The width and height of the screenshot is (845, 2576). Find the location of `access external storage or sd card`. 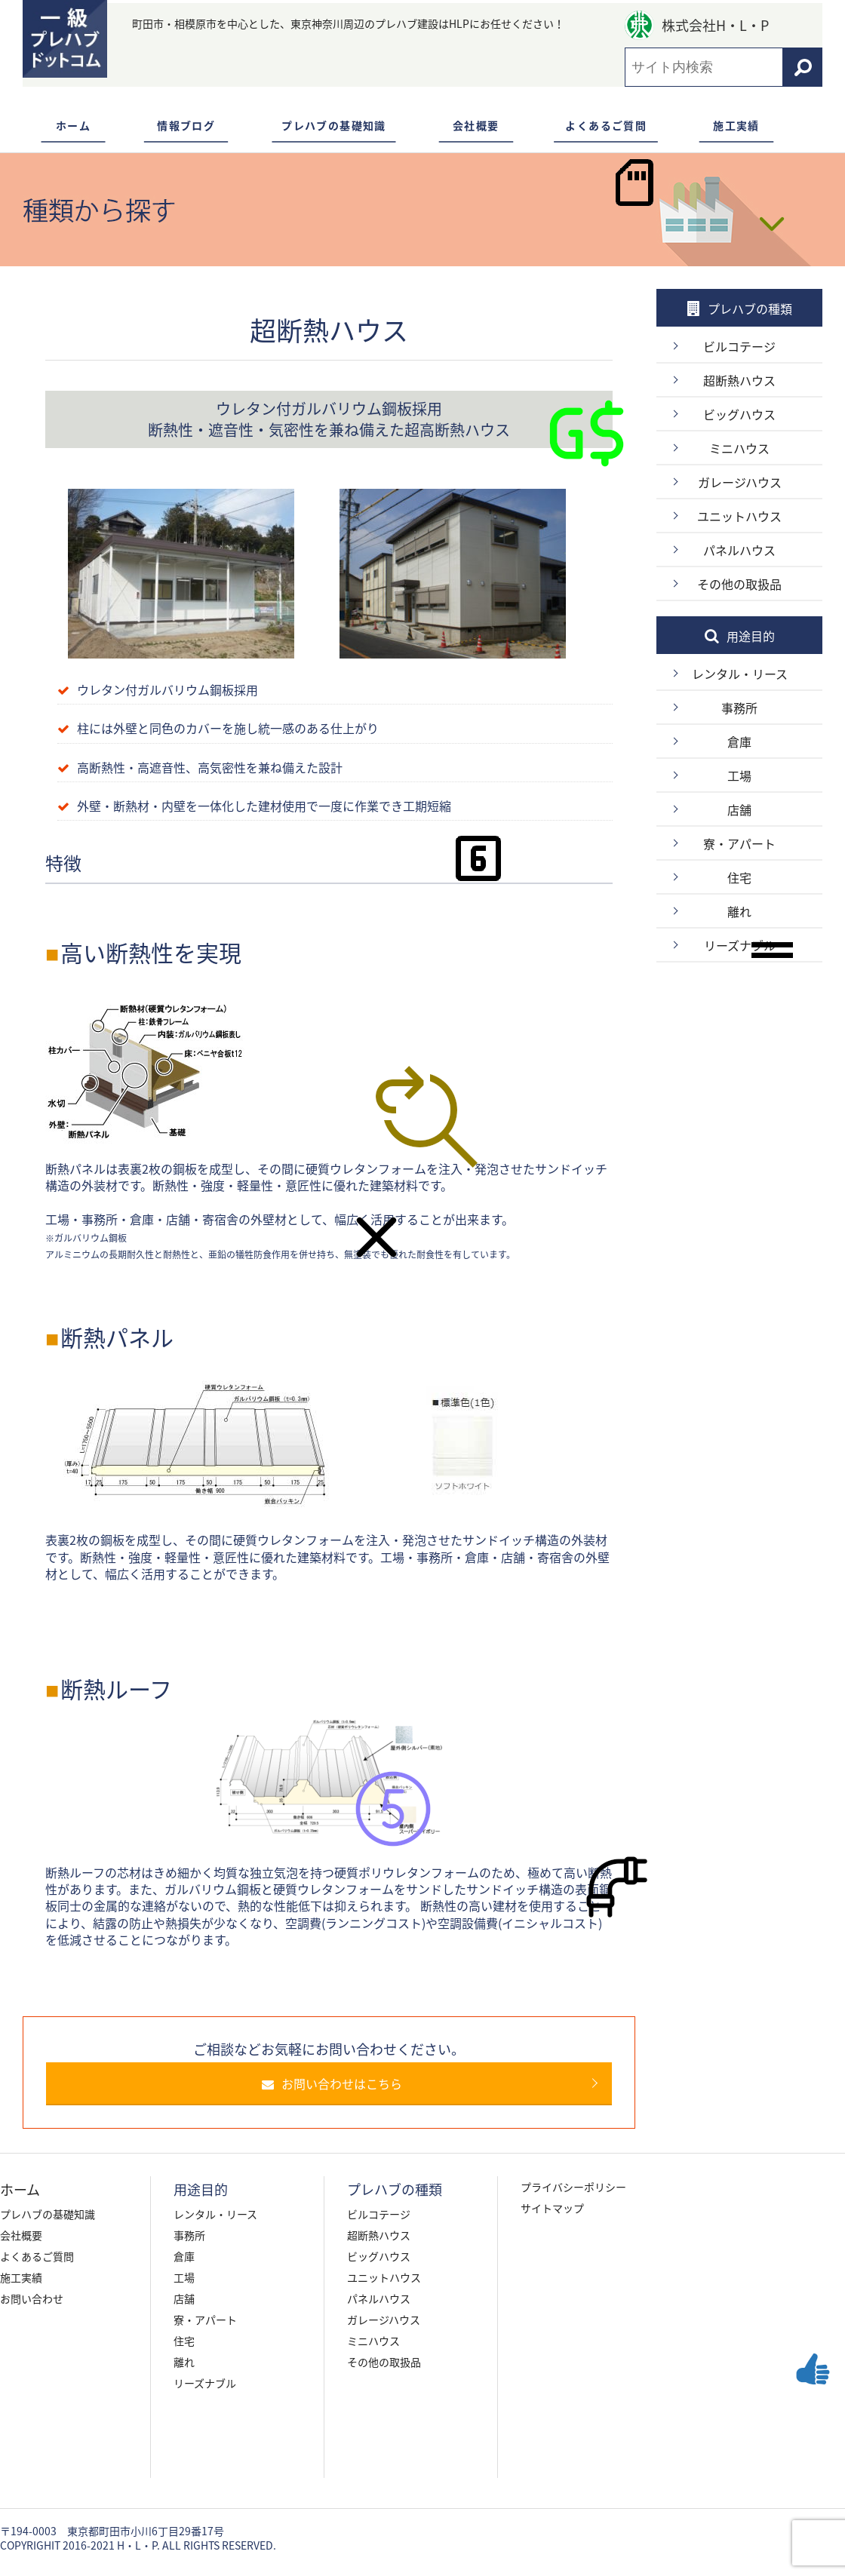

access external storage or sd card is located at coordinates (635, 183).